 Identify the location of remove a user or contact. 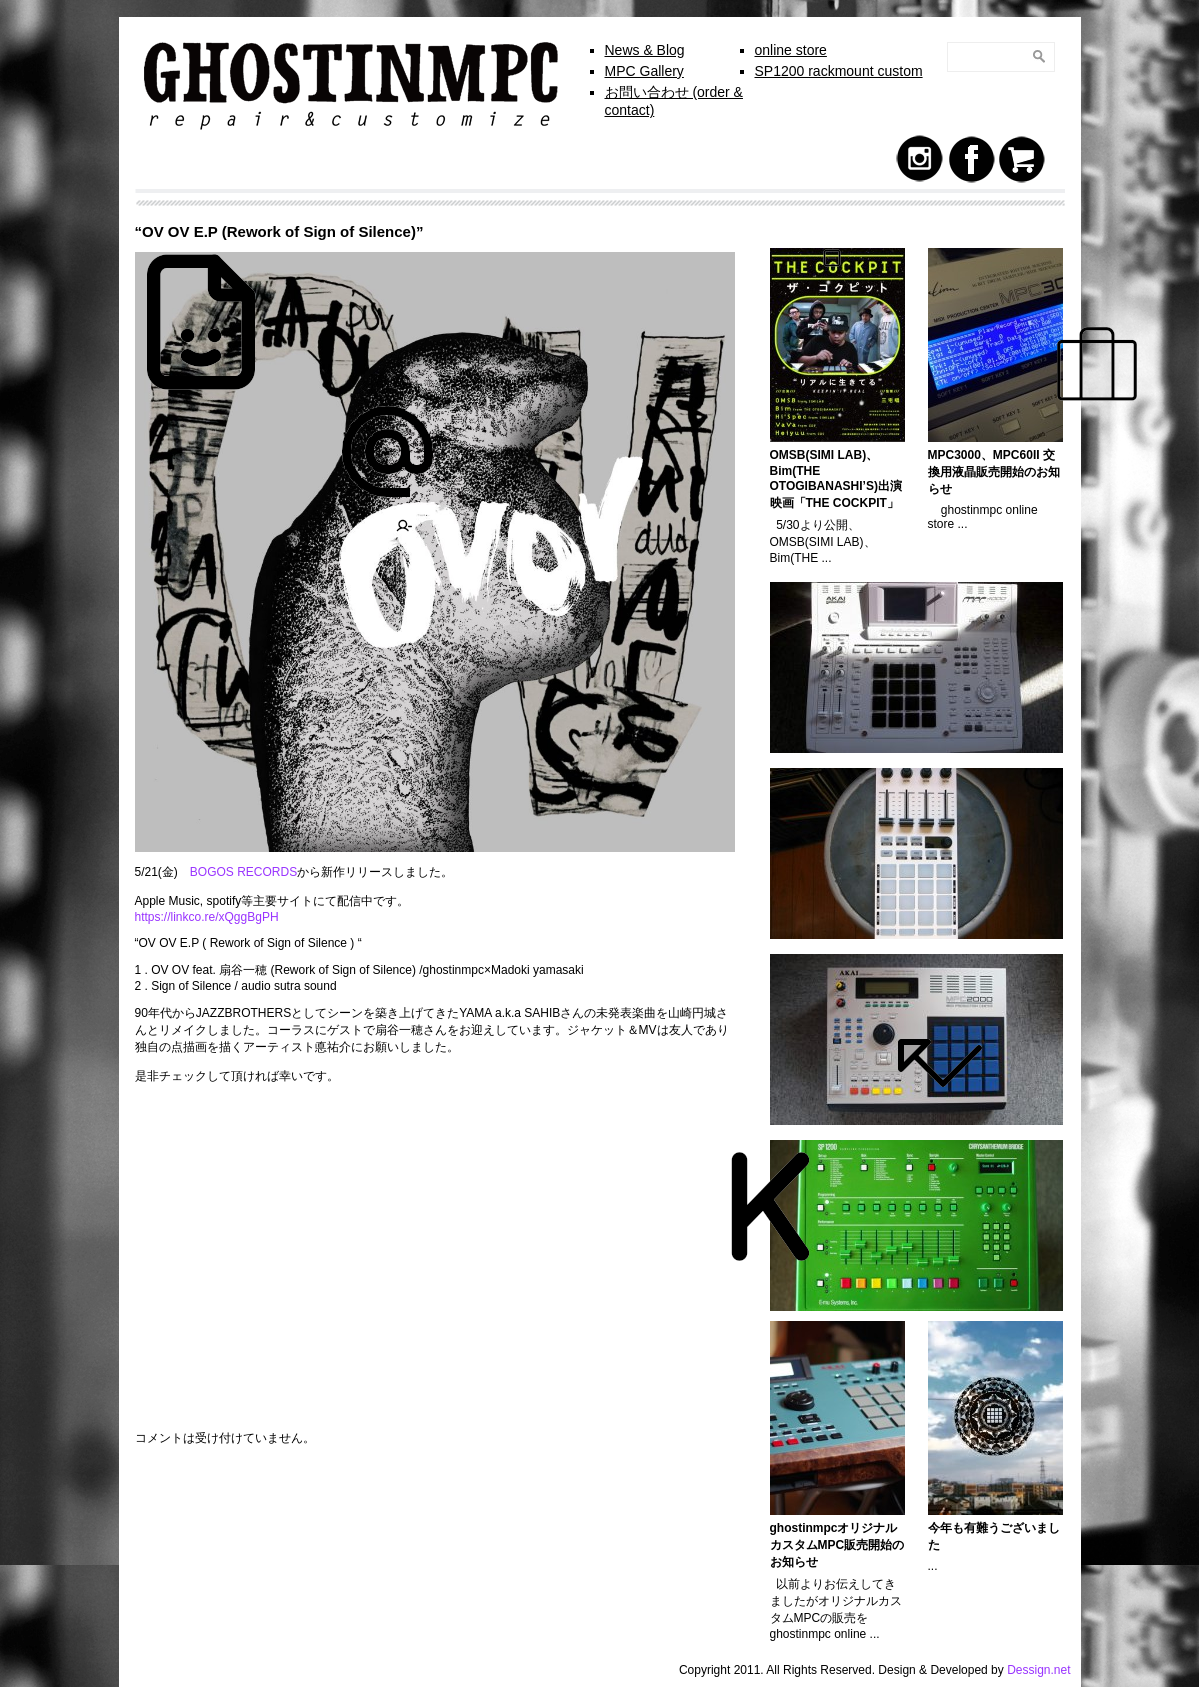
(404, 526).